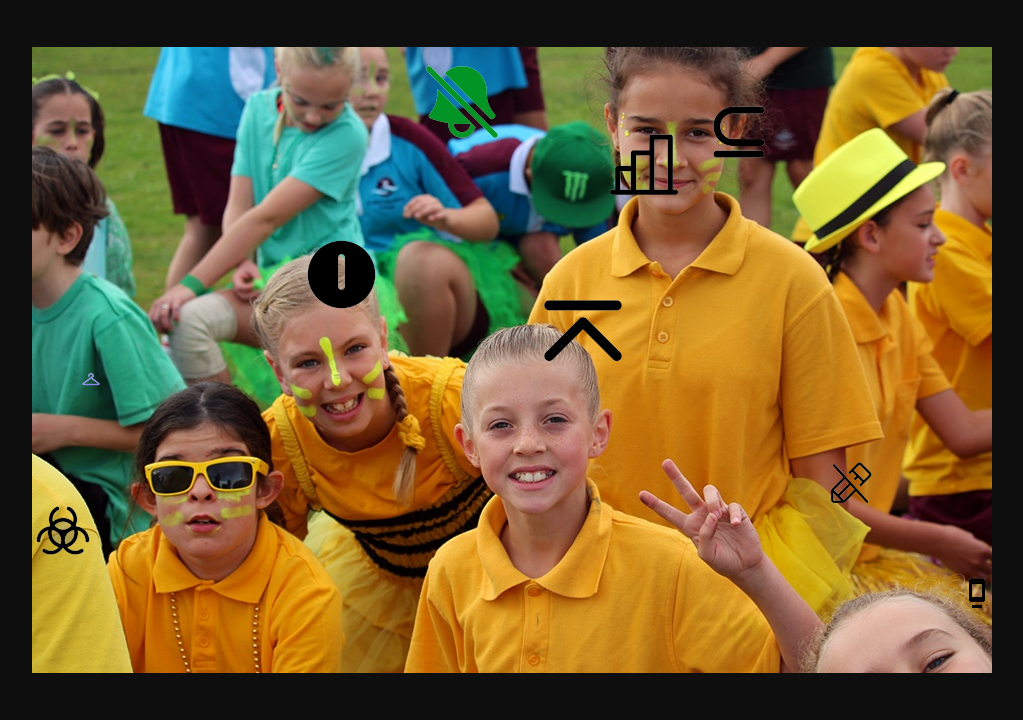 This screenshot has height=720, width=1023. I want to click on view analytics or statistics, so click(644, 166).